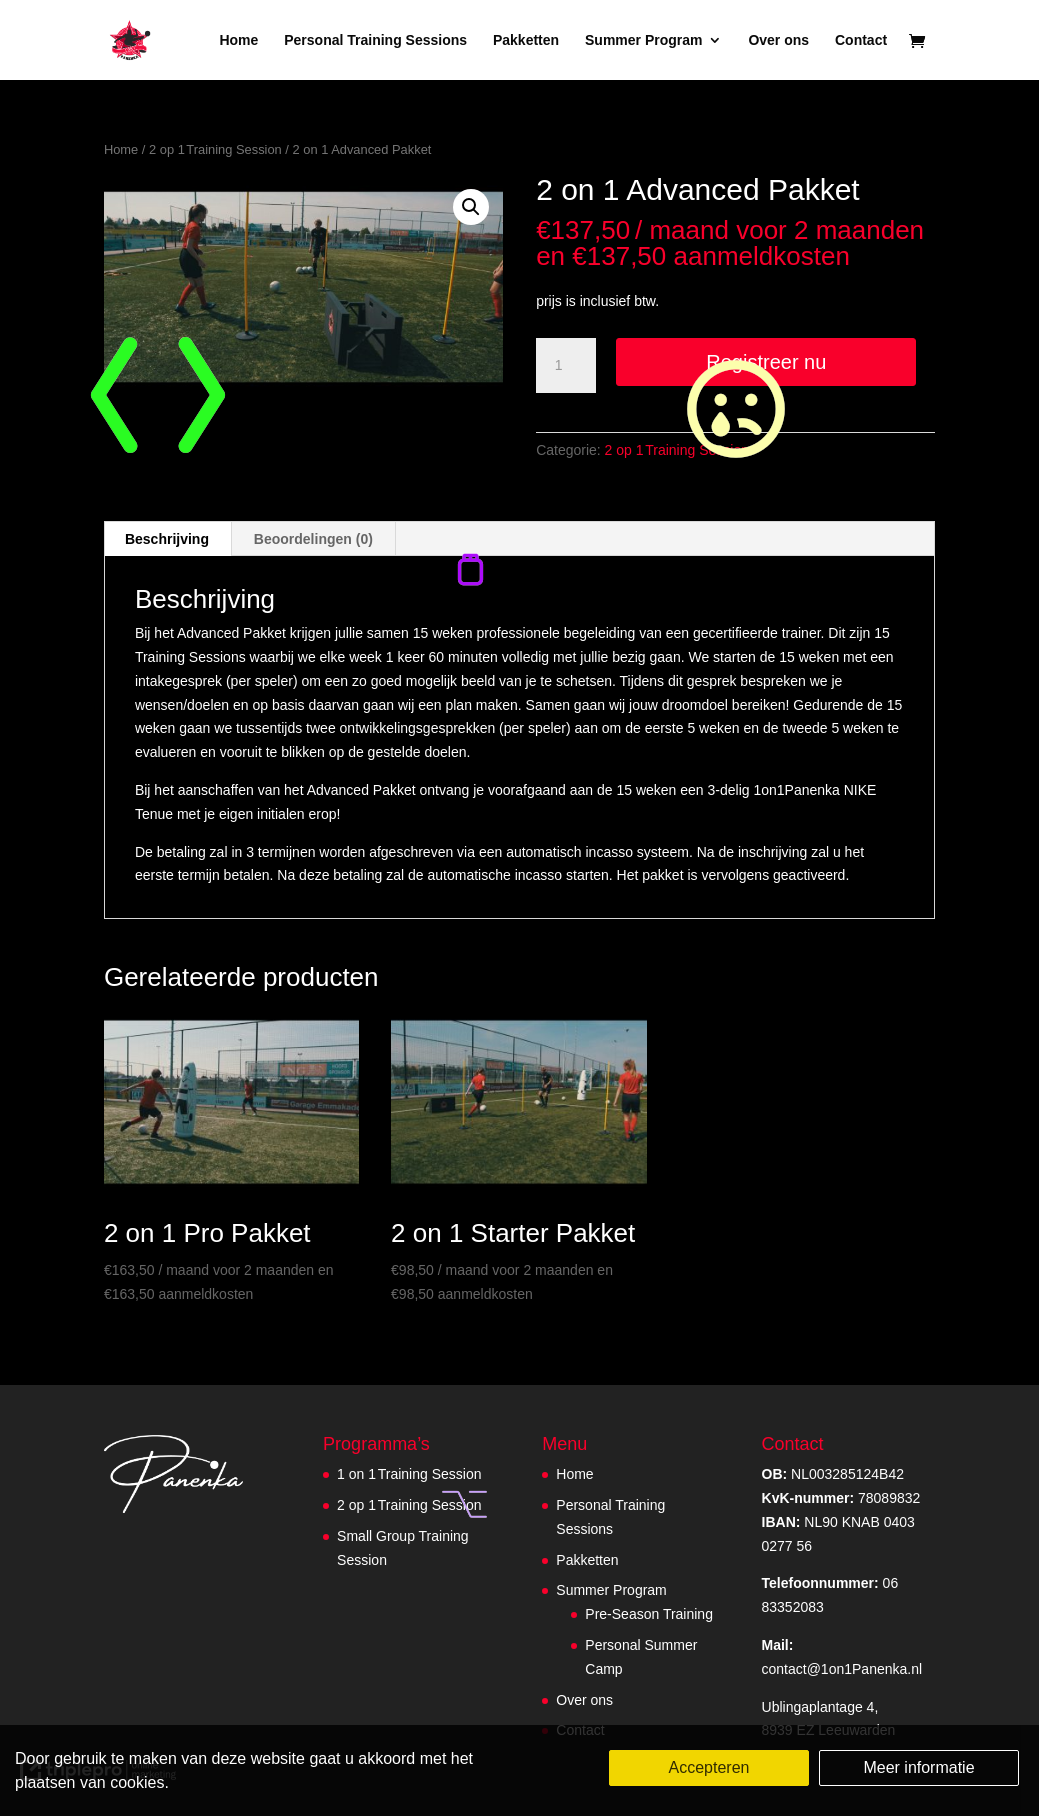 The height and width of the screenshot is (1816, 1039). Describe the element at coordinates (736, 409) in the screenshot. I see `indicates a sad or negative emotional state` at that location.